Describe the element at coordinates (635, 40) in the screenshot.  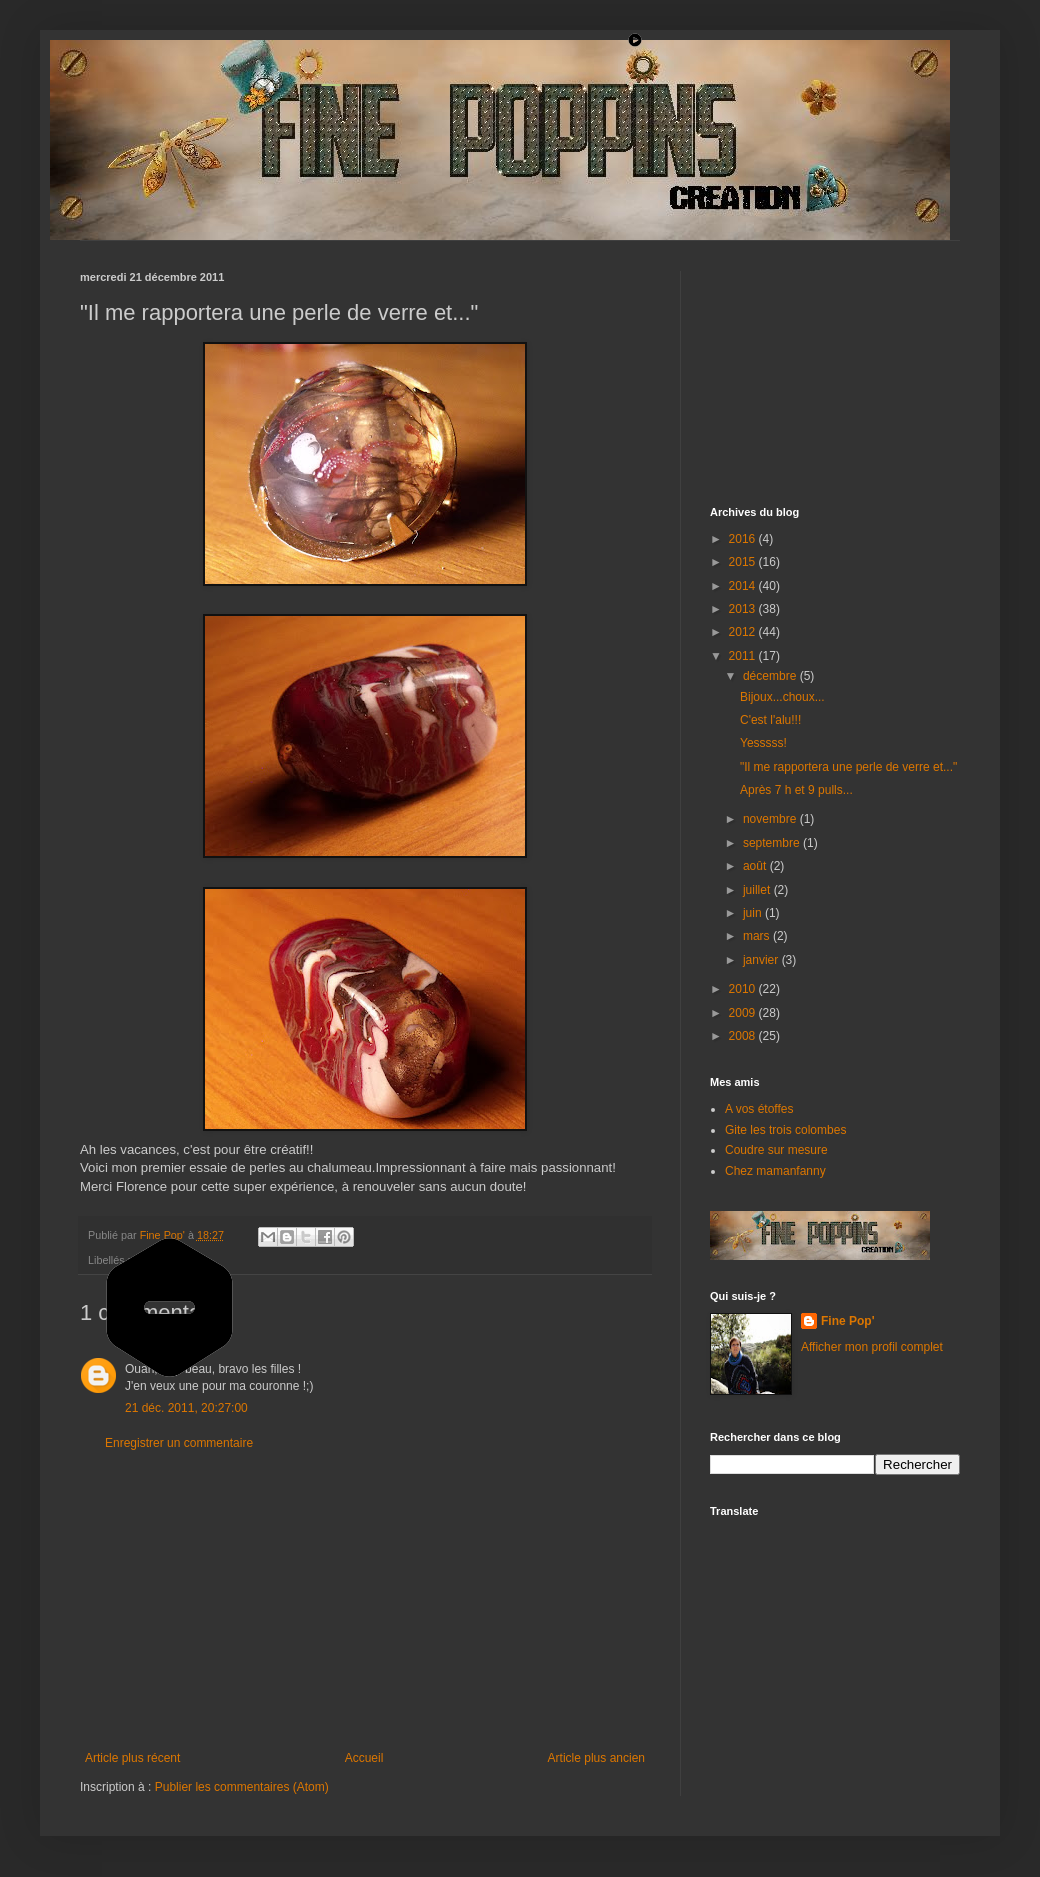
I see `play media or video content` at that location.